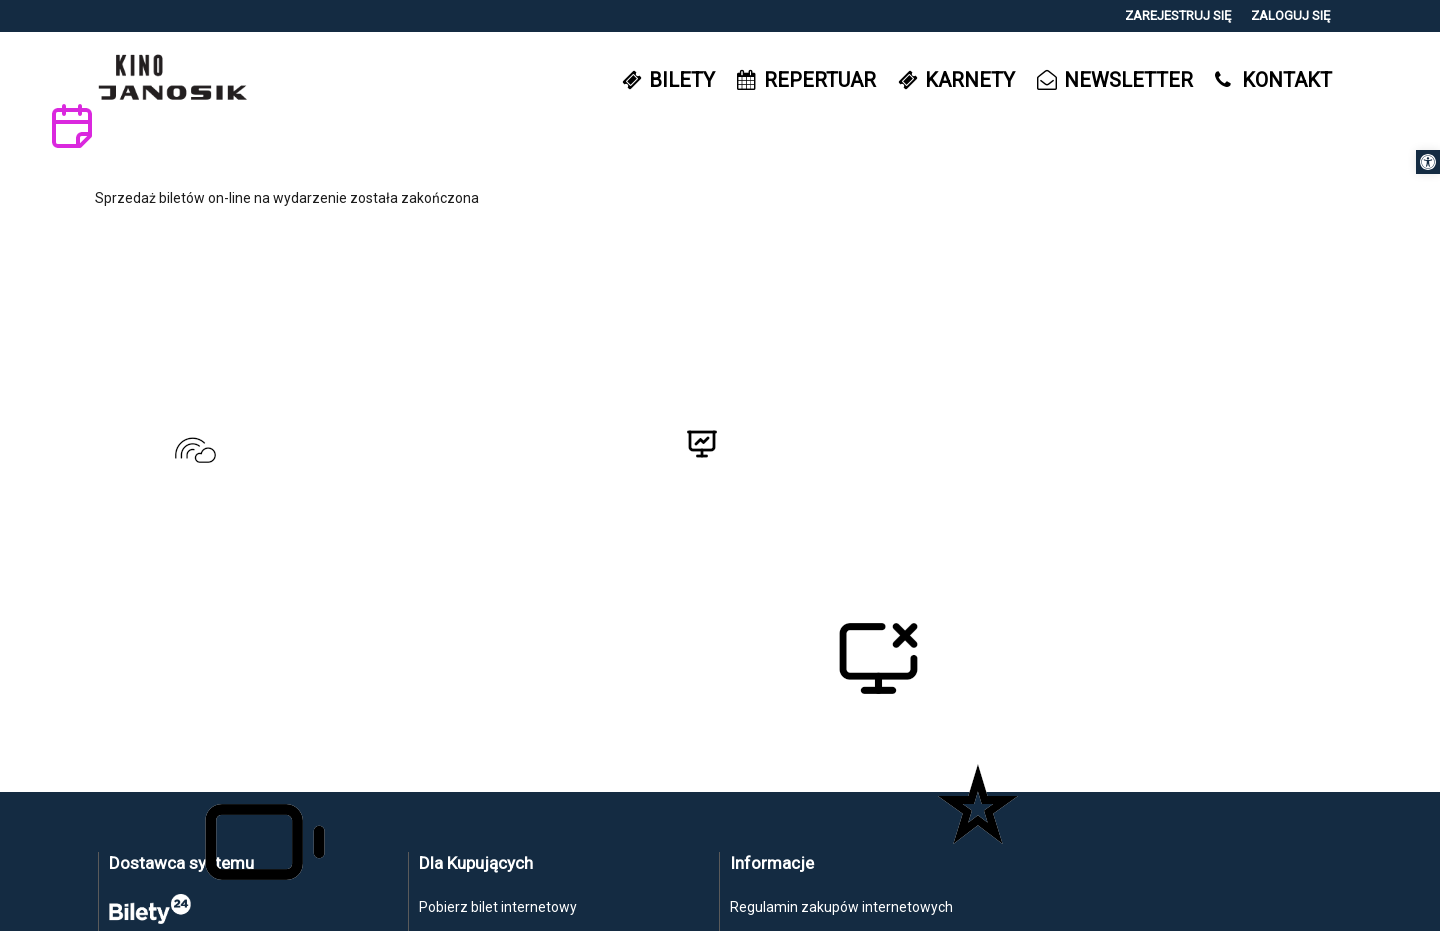 The image size is (1440, 931). I want to click on view weather conditions, so click(195, 449).